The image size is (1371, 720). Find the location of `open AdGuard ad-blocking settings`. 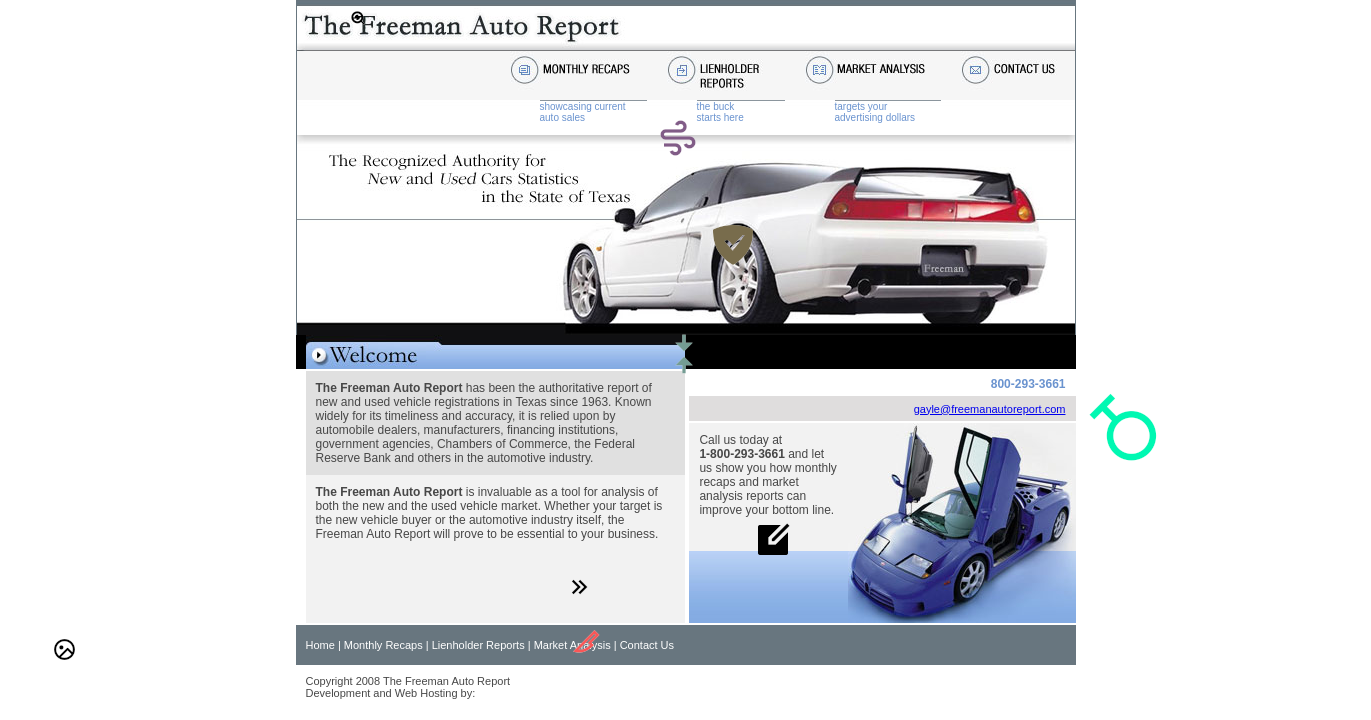

open AdGuard ad-blocking settings is located at coordinates (733, 245).